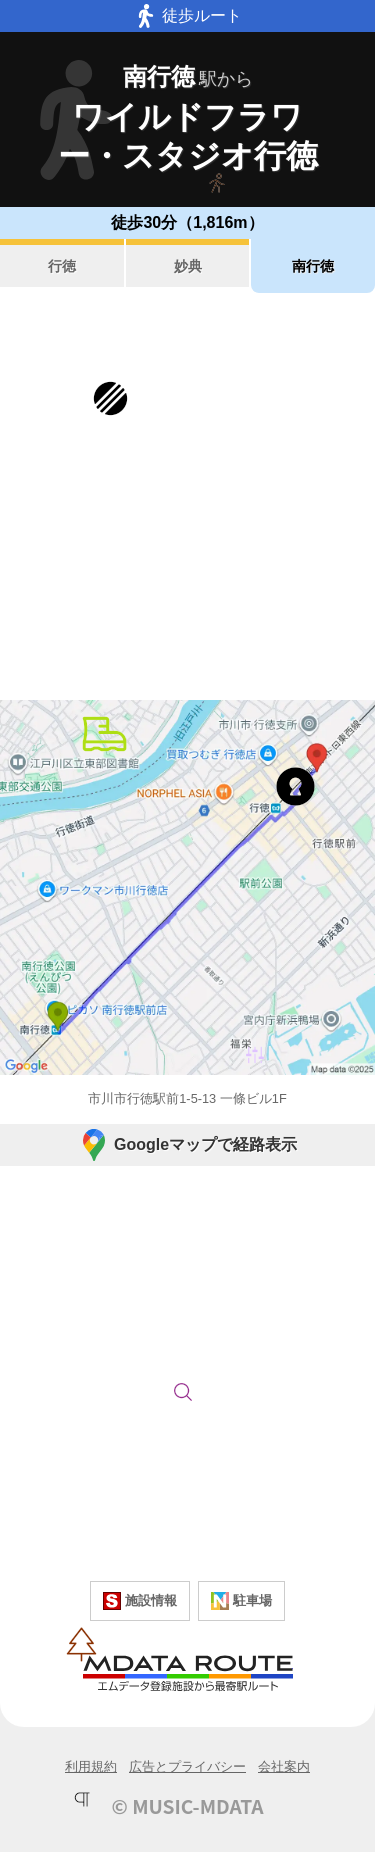  Describe the element at coordinates (295, 786) in the screenshot. I see `access security or privacy settings` at that location.